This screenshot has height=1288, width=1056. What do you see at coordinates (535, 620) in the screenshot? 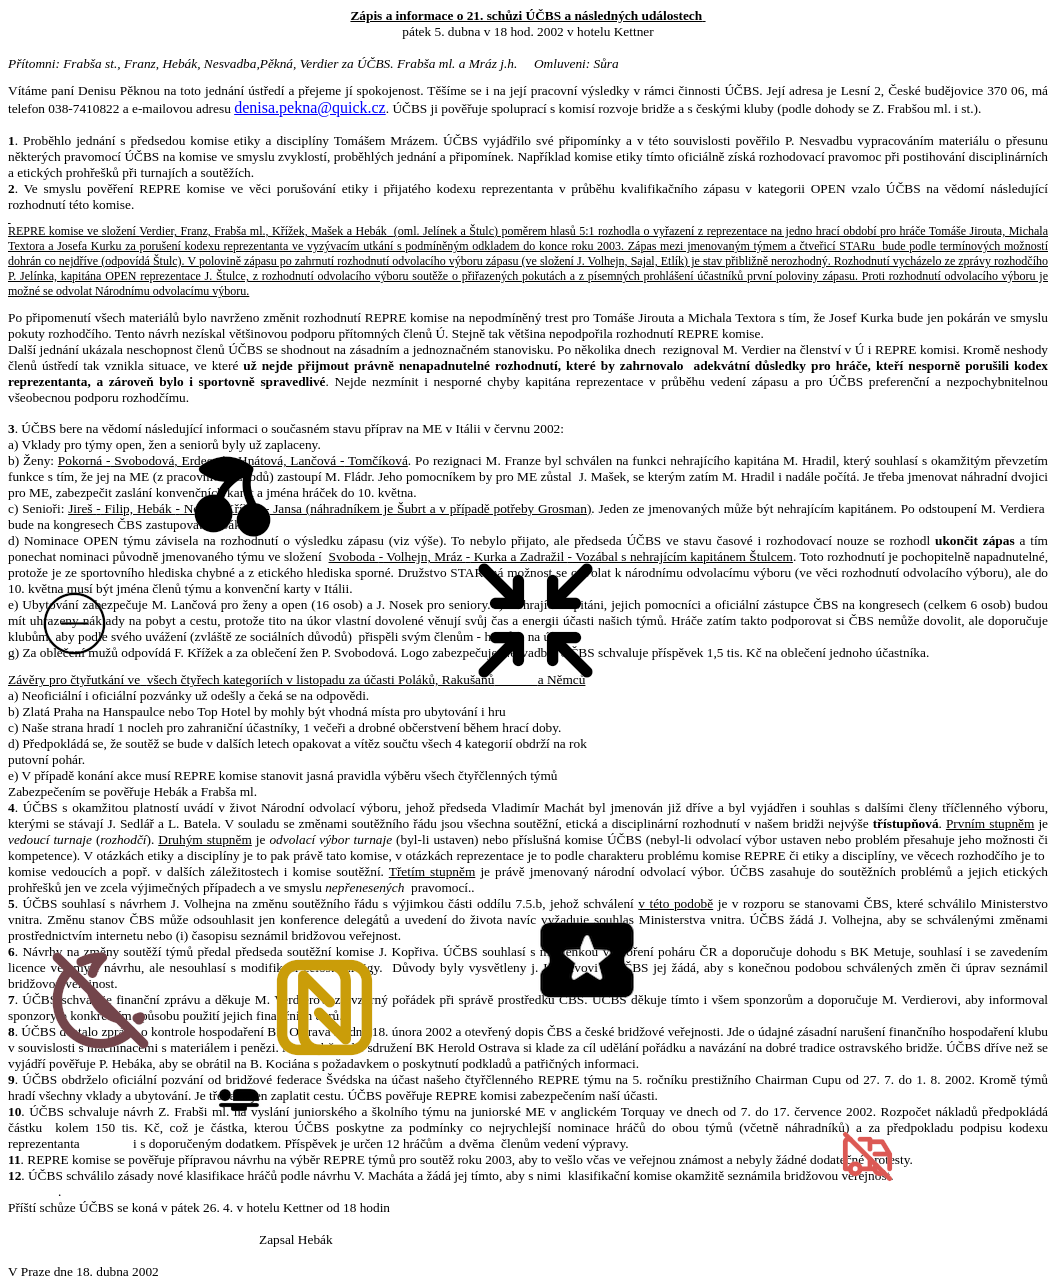
I see `minimize or collapse a window` at bounding box center [535, 620].